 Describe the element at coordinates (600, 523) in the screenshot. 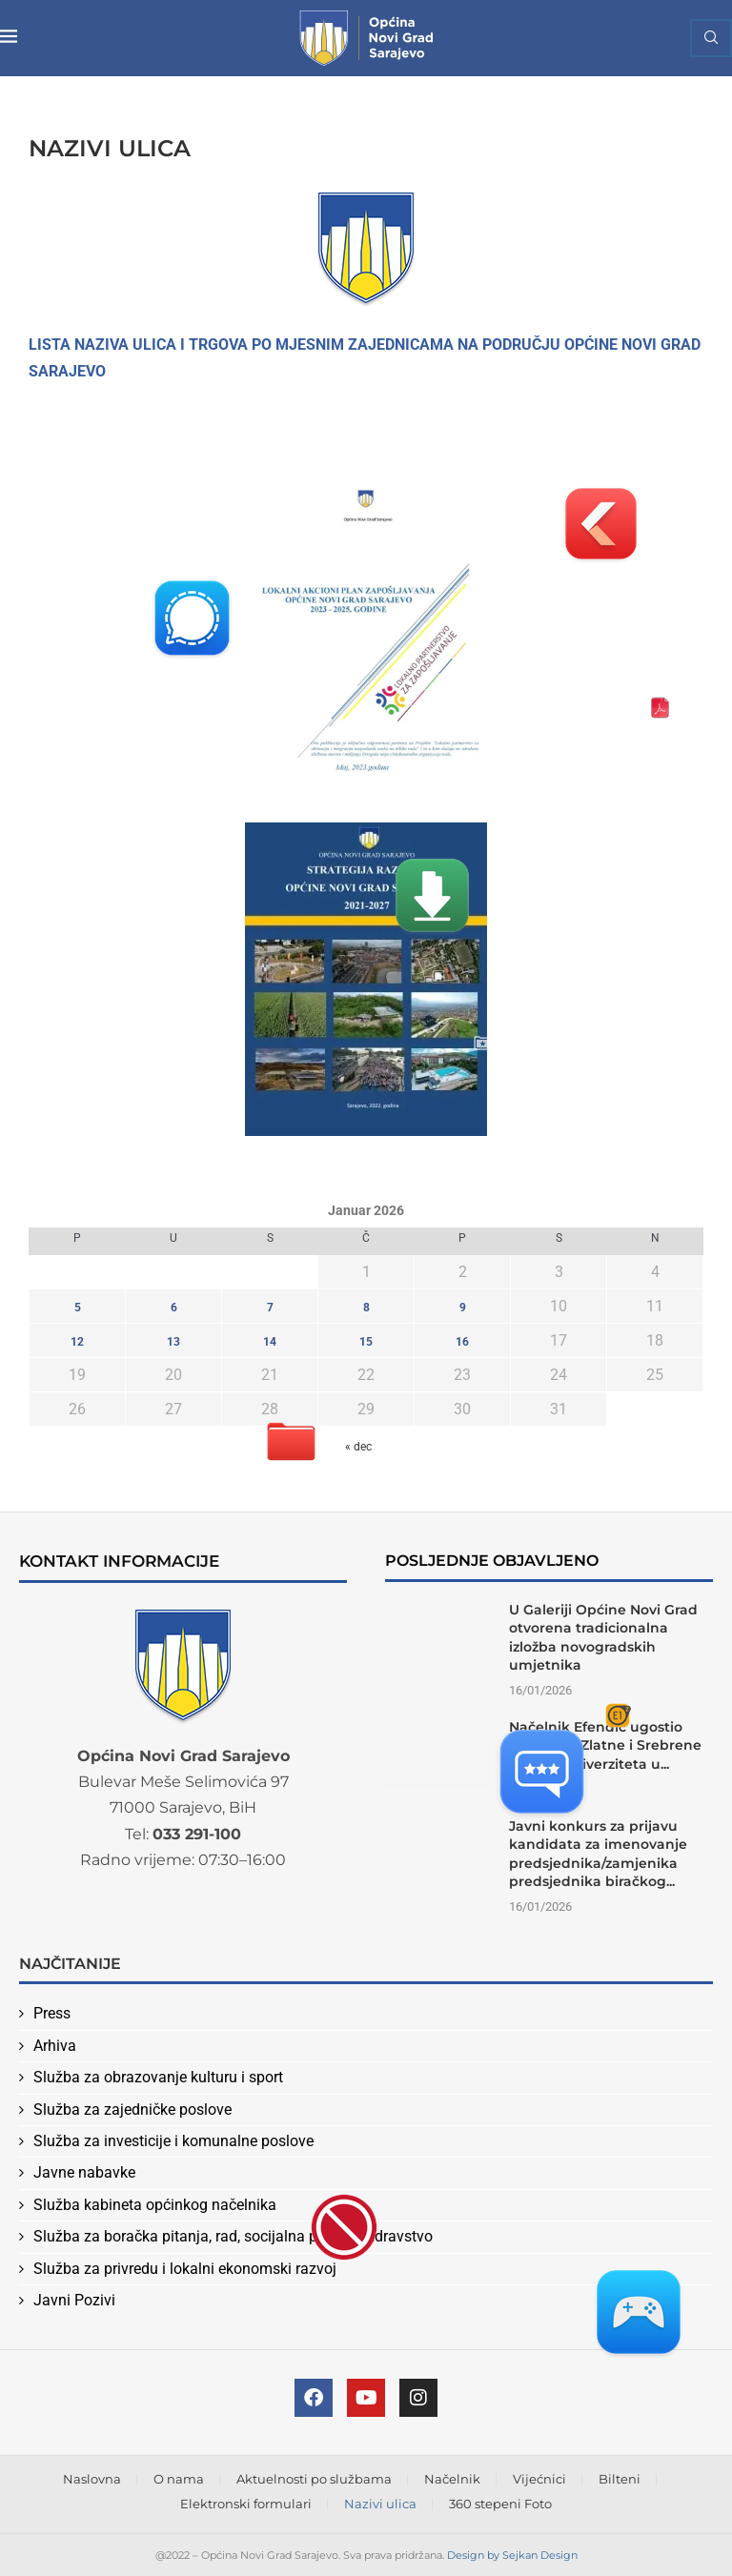

I see `open haguichi VPN network manager` at that location.